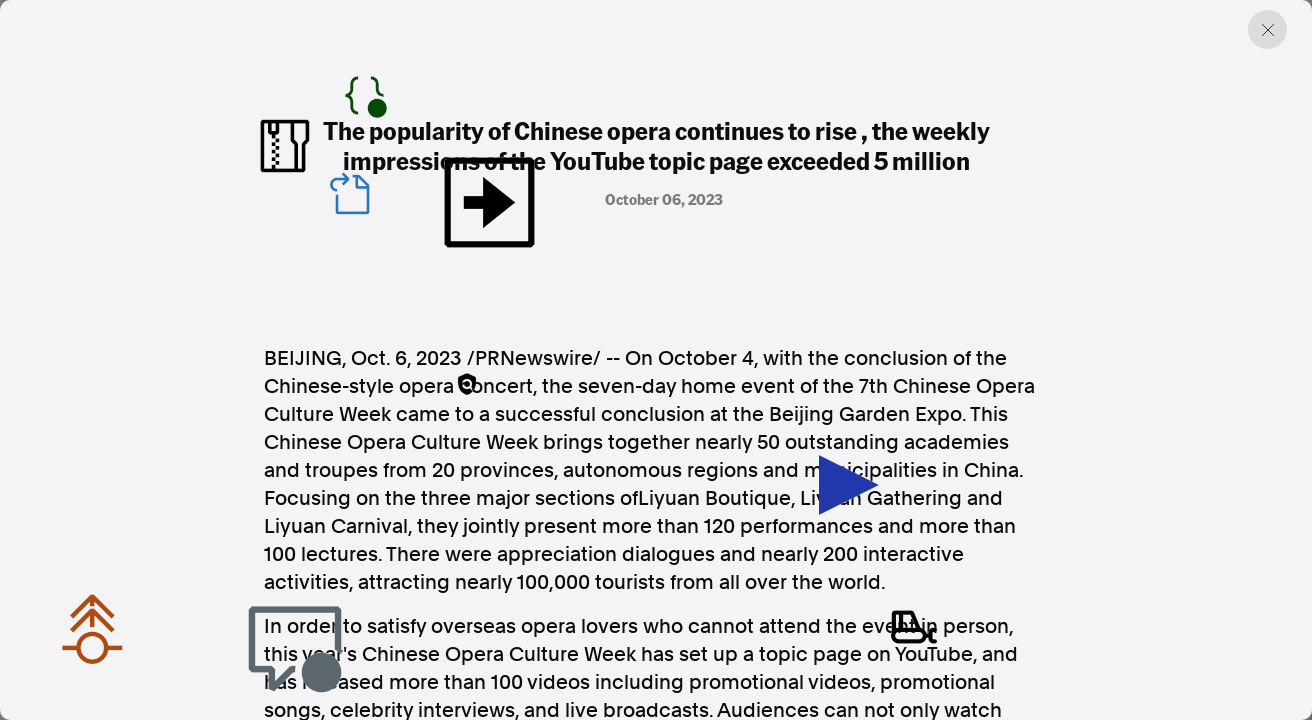  Describe the element at coordinates (295, 646) in the screenshot. I see `view unresolved comments` at that location.